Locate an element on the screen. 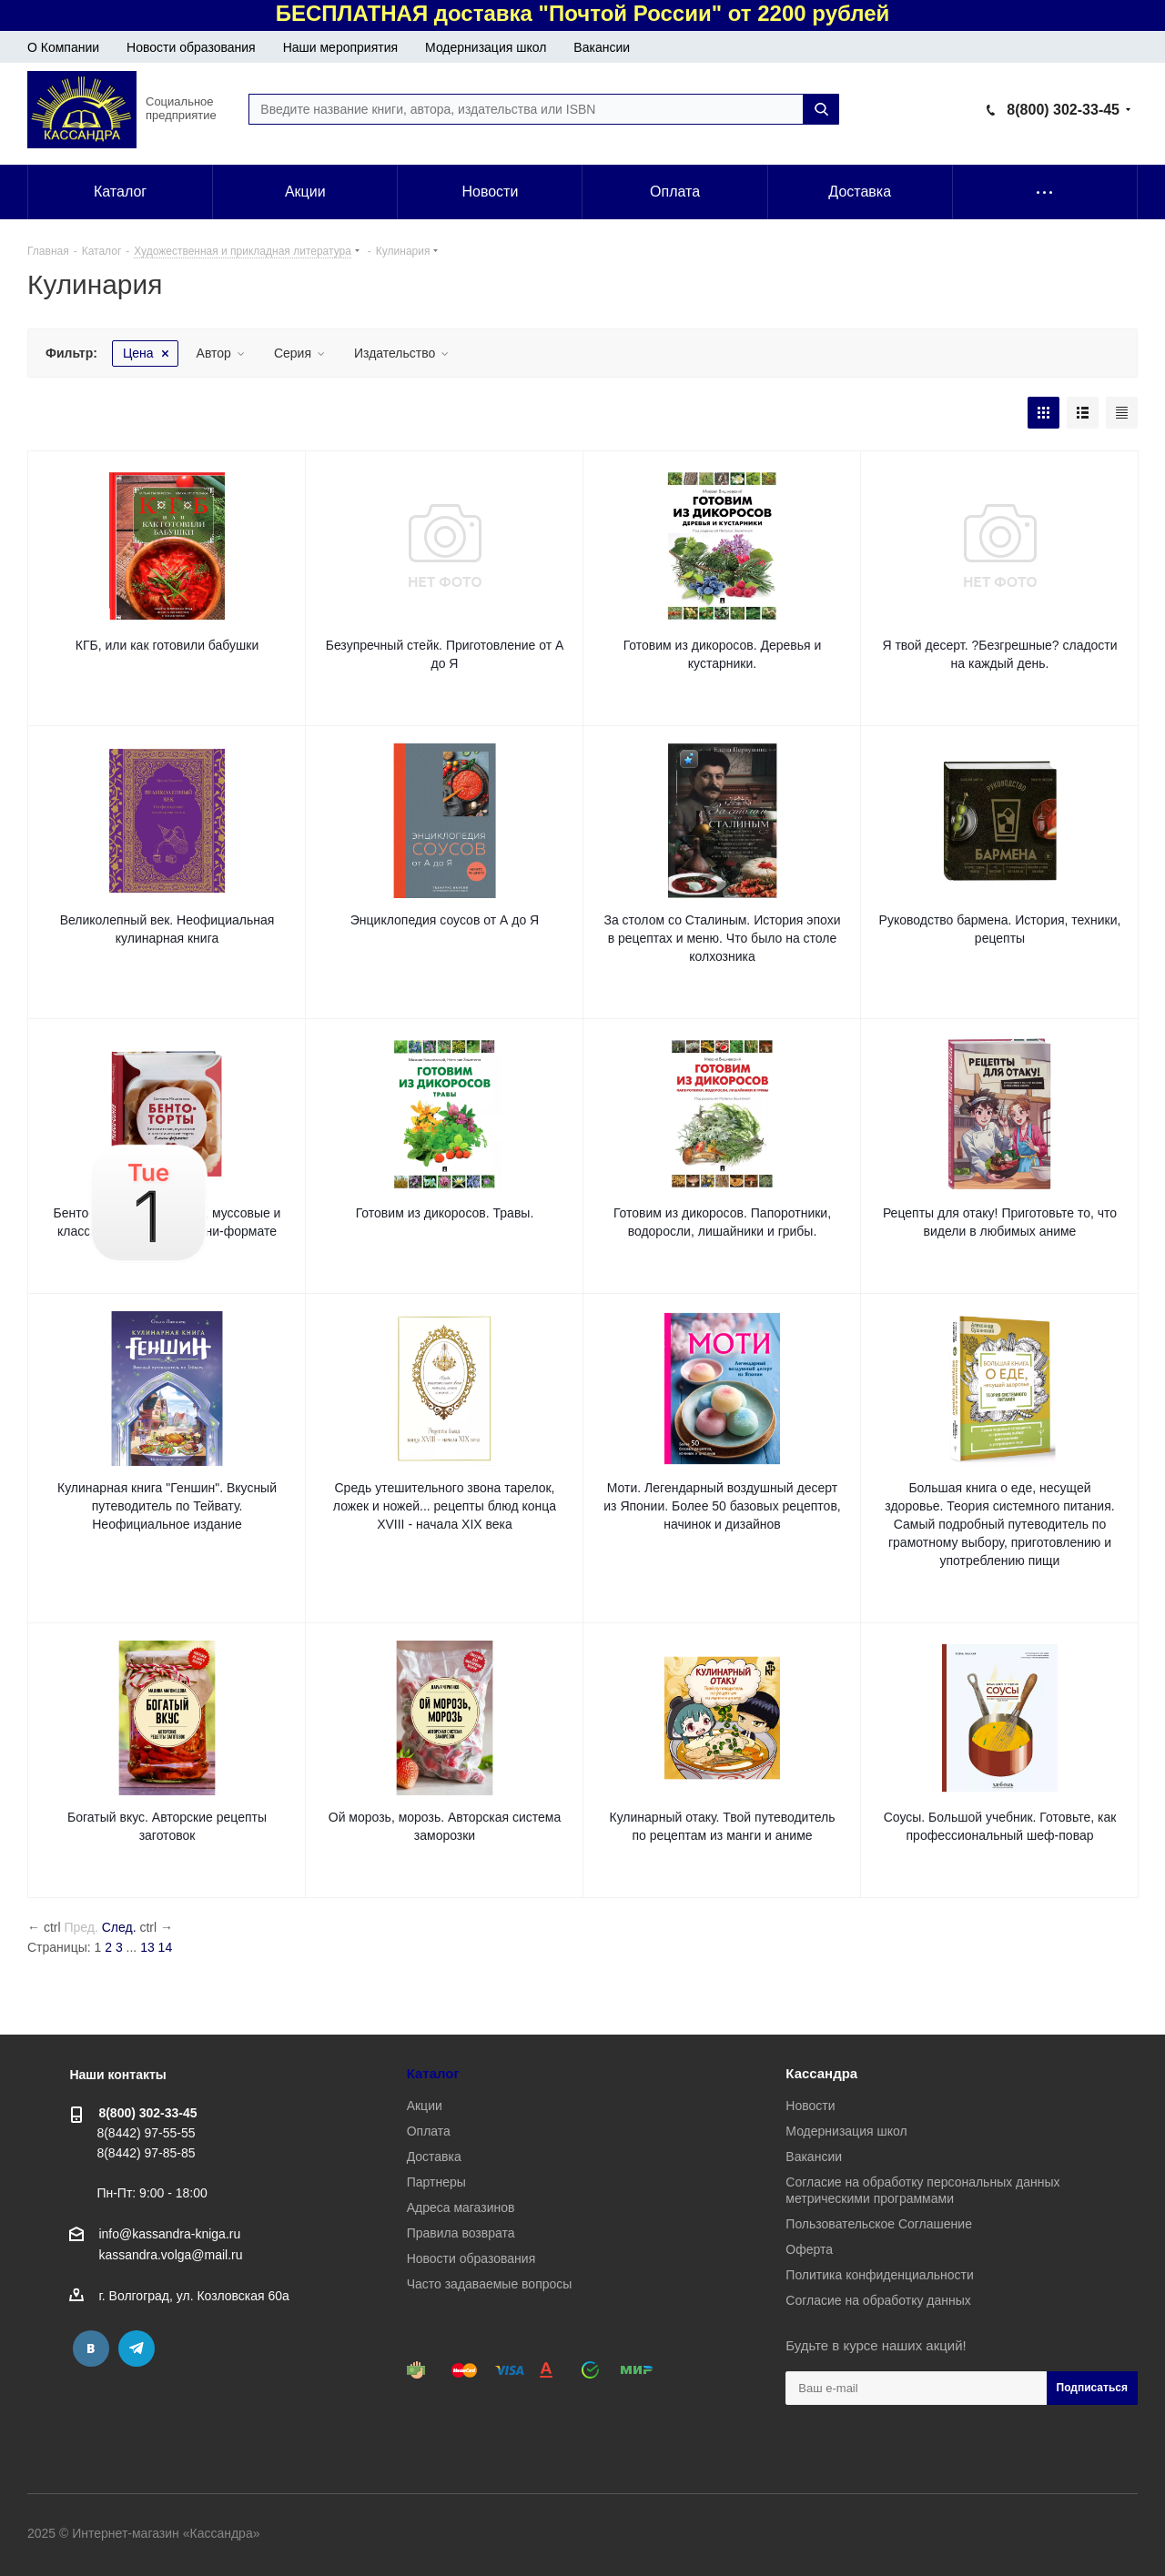  open anki flashcard app is located at coordinates (689, 759).